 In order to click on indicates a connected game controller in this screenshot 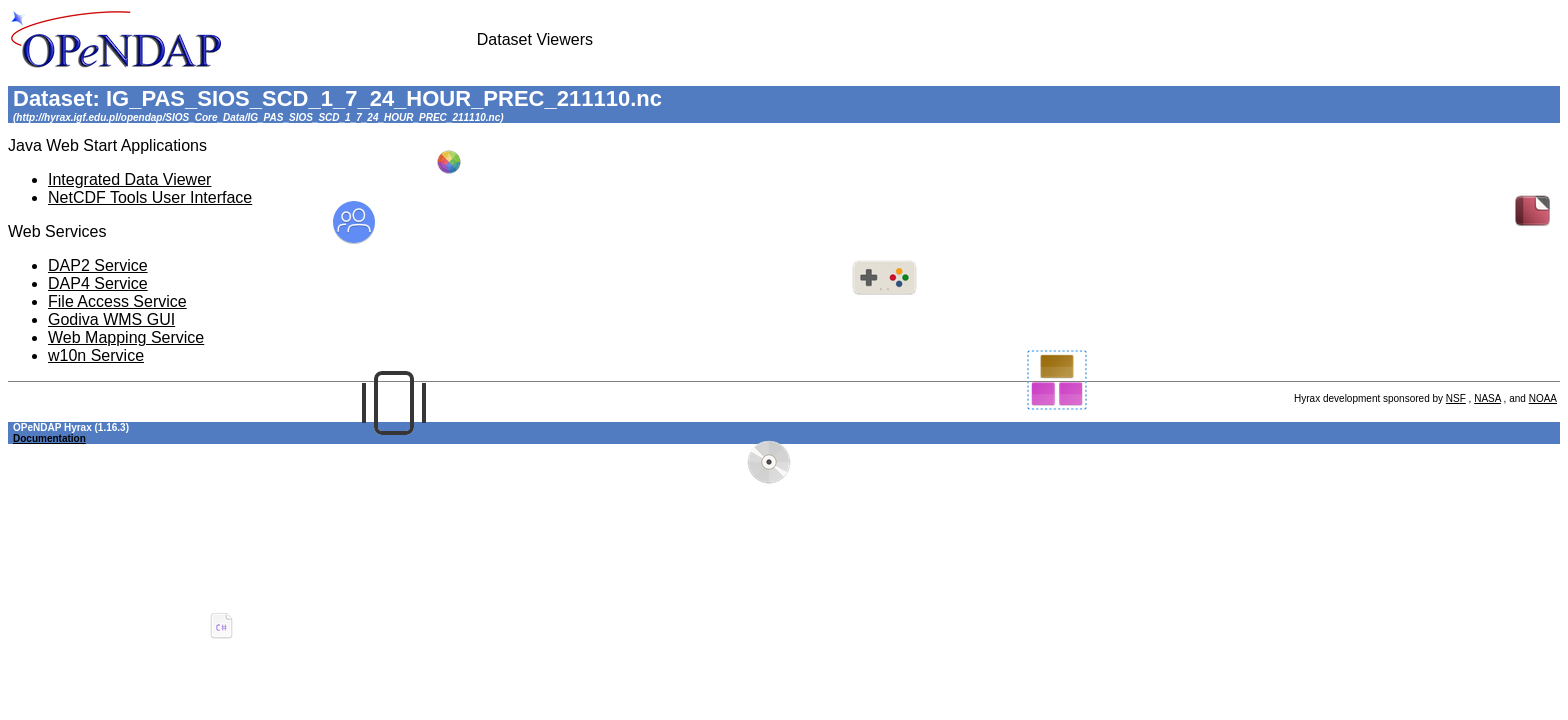, I will do `click(884, 277)`.